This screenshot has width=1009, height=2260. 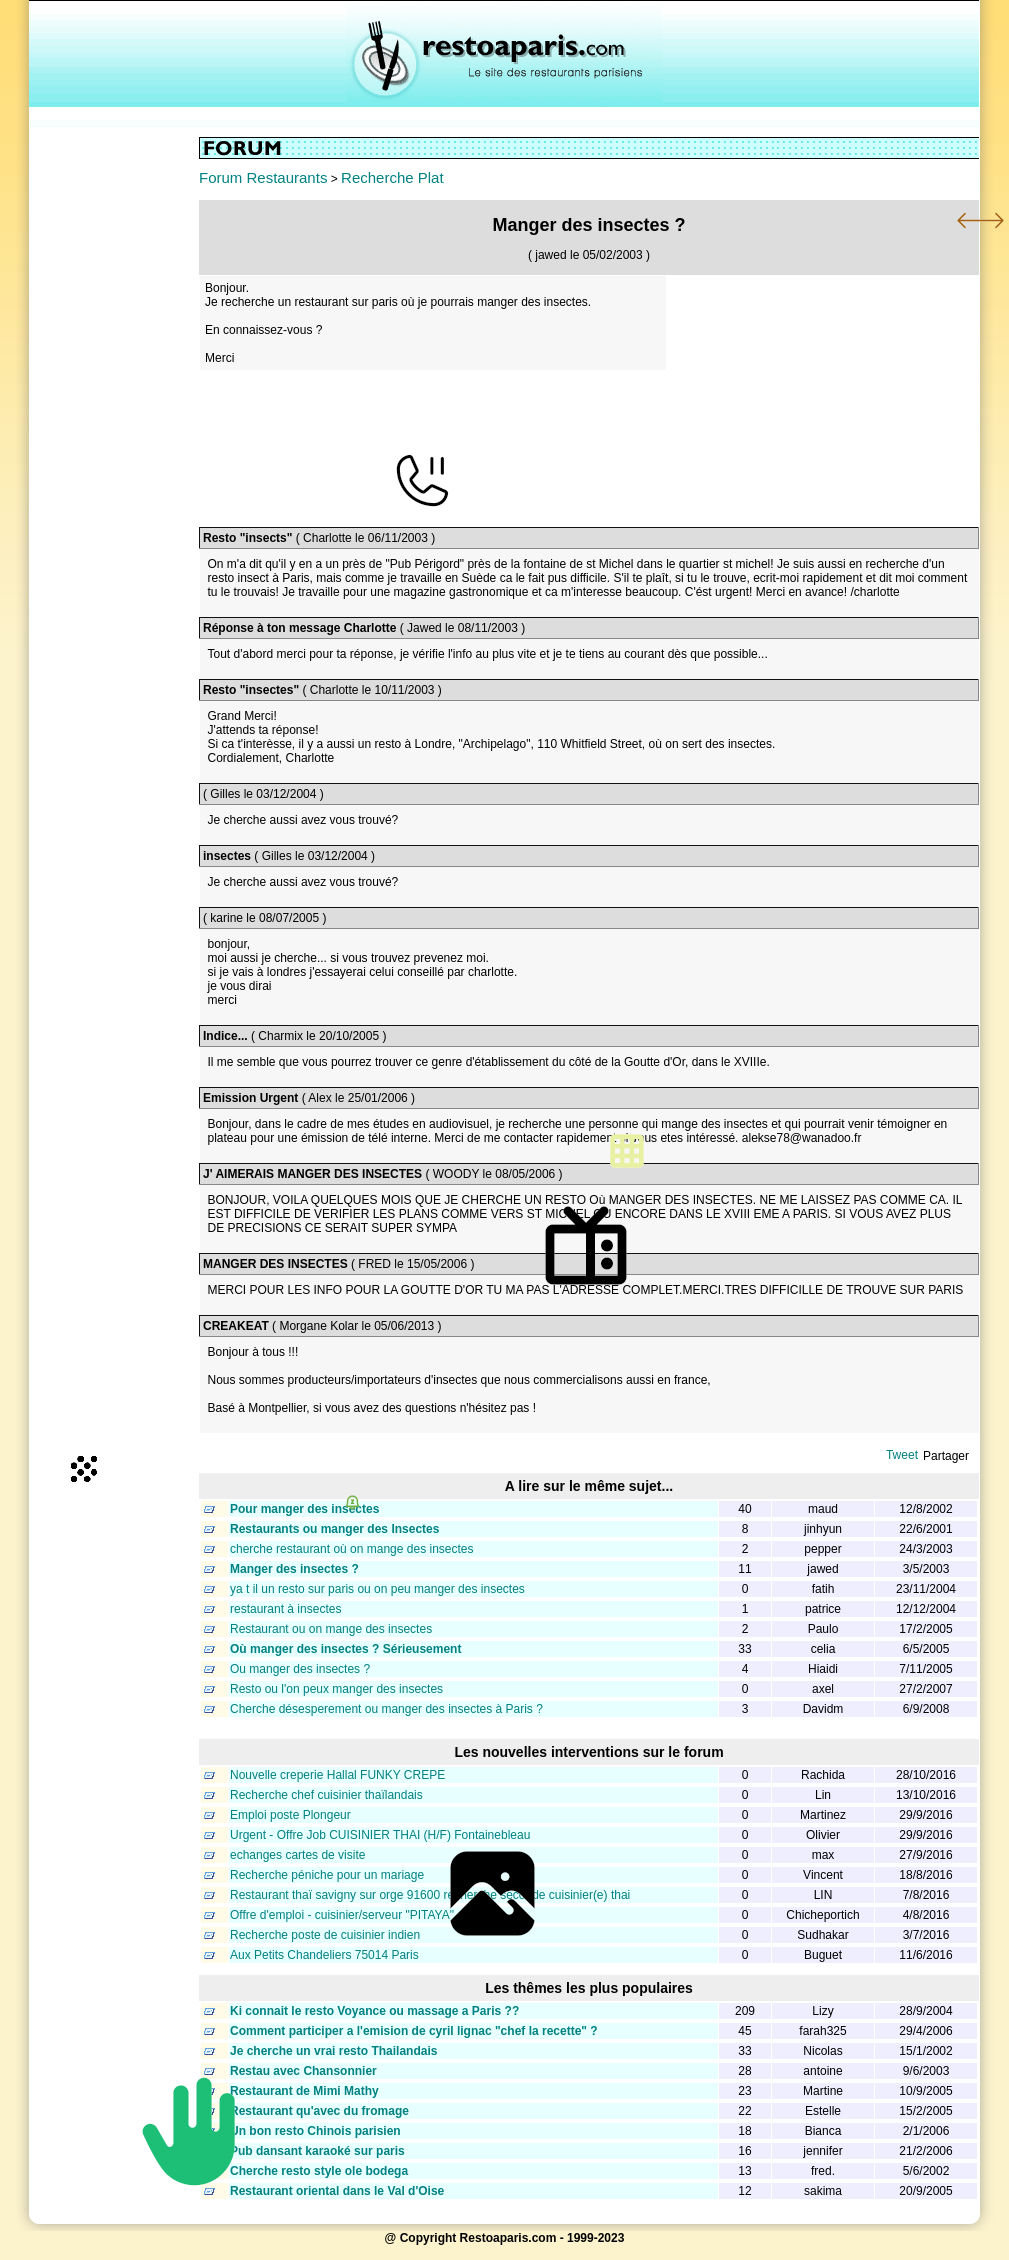 I want to click on stop or pause an action, so click(x=192, y=2131).